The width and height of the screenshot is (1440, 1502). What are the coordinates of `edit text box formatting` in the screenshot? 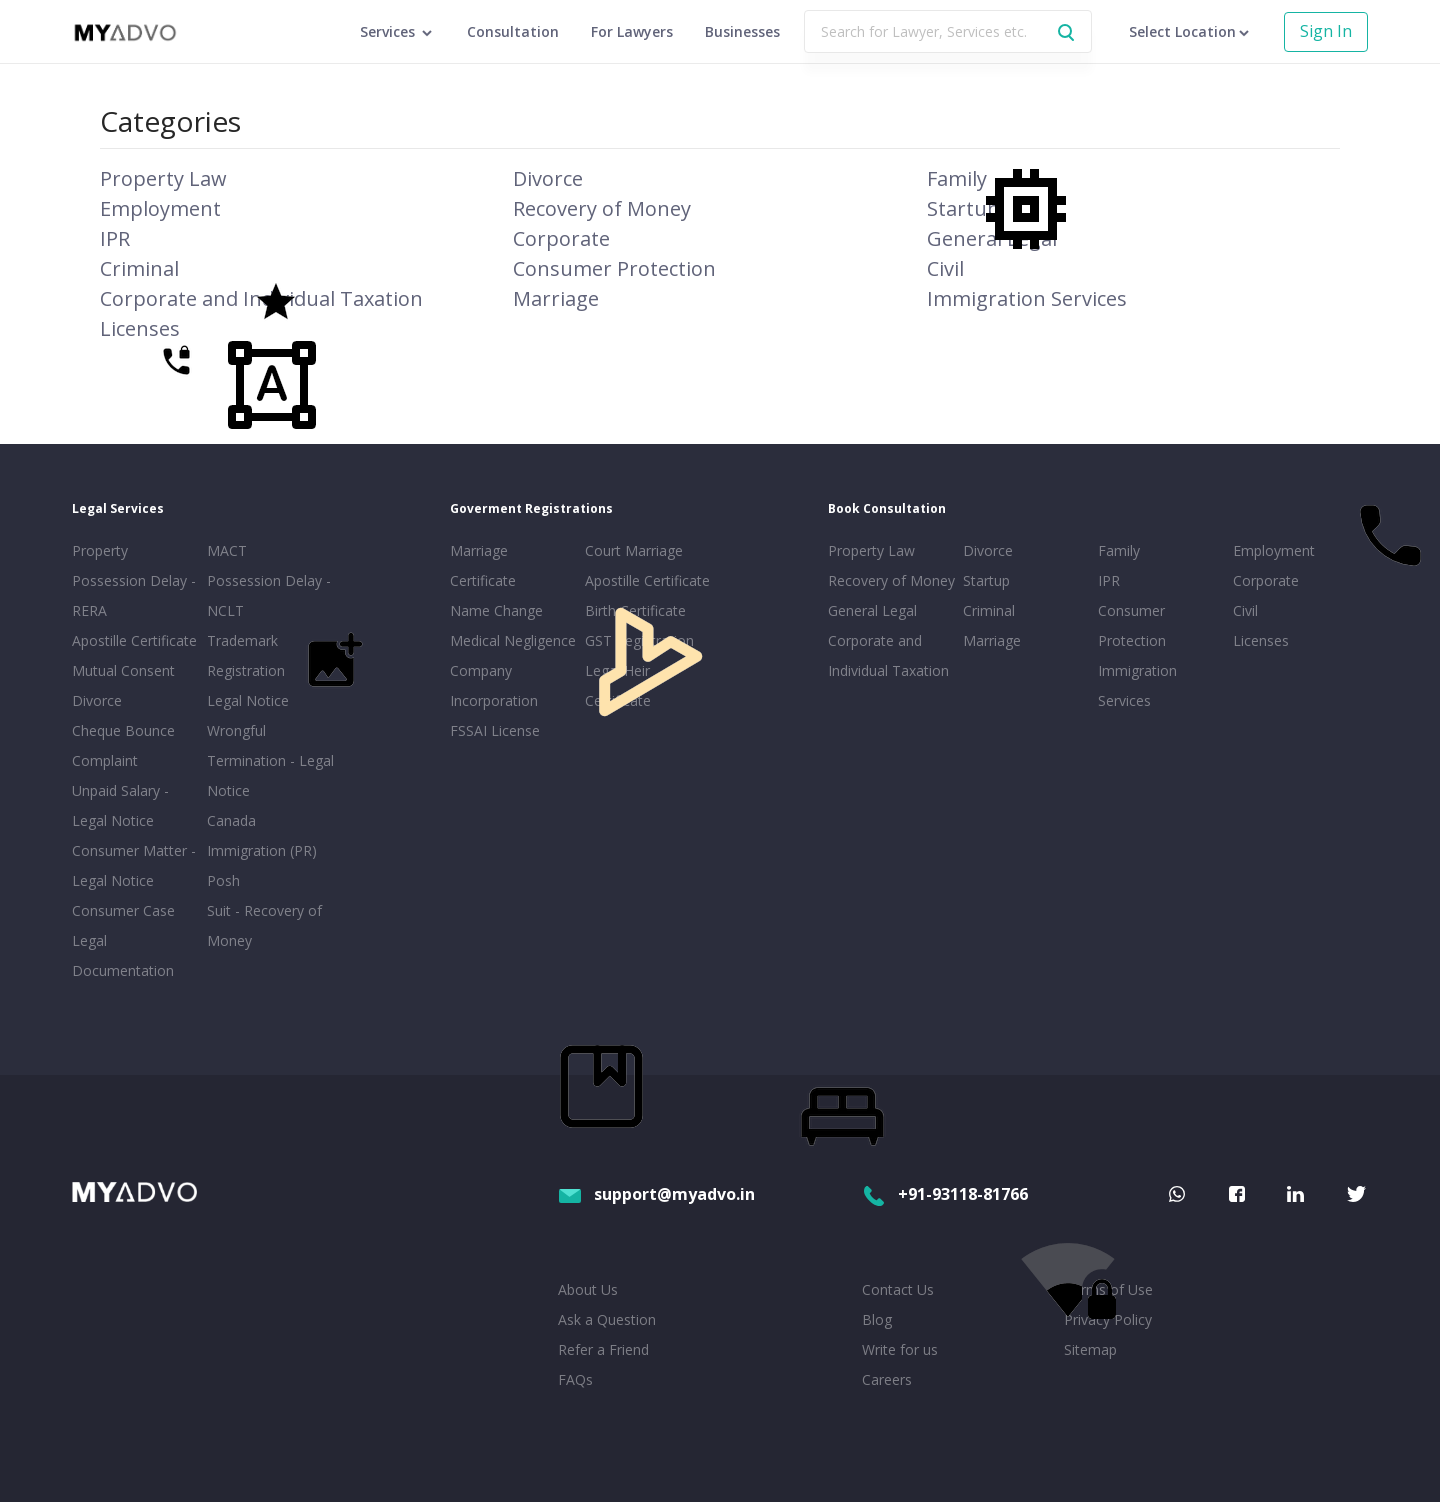 It's located at (272, 385).